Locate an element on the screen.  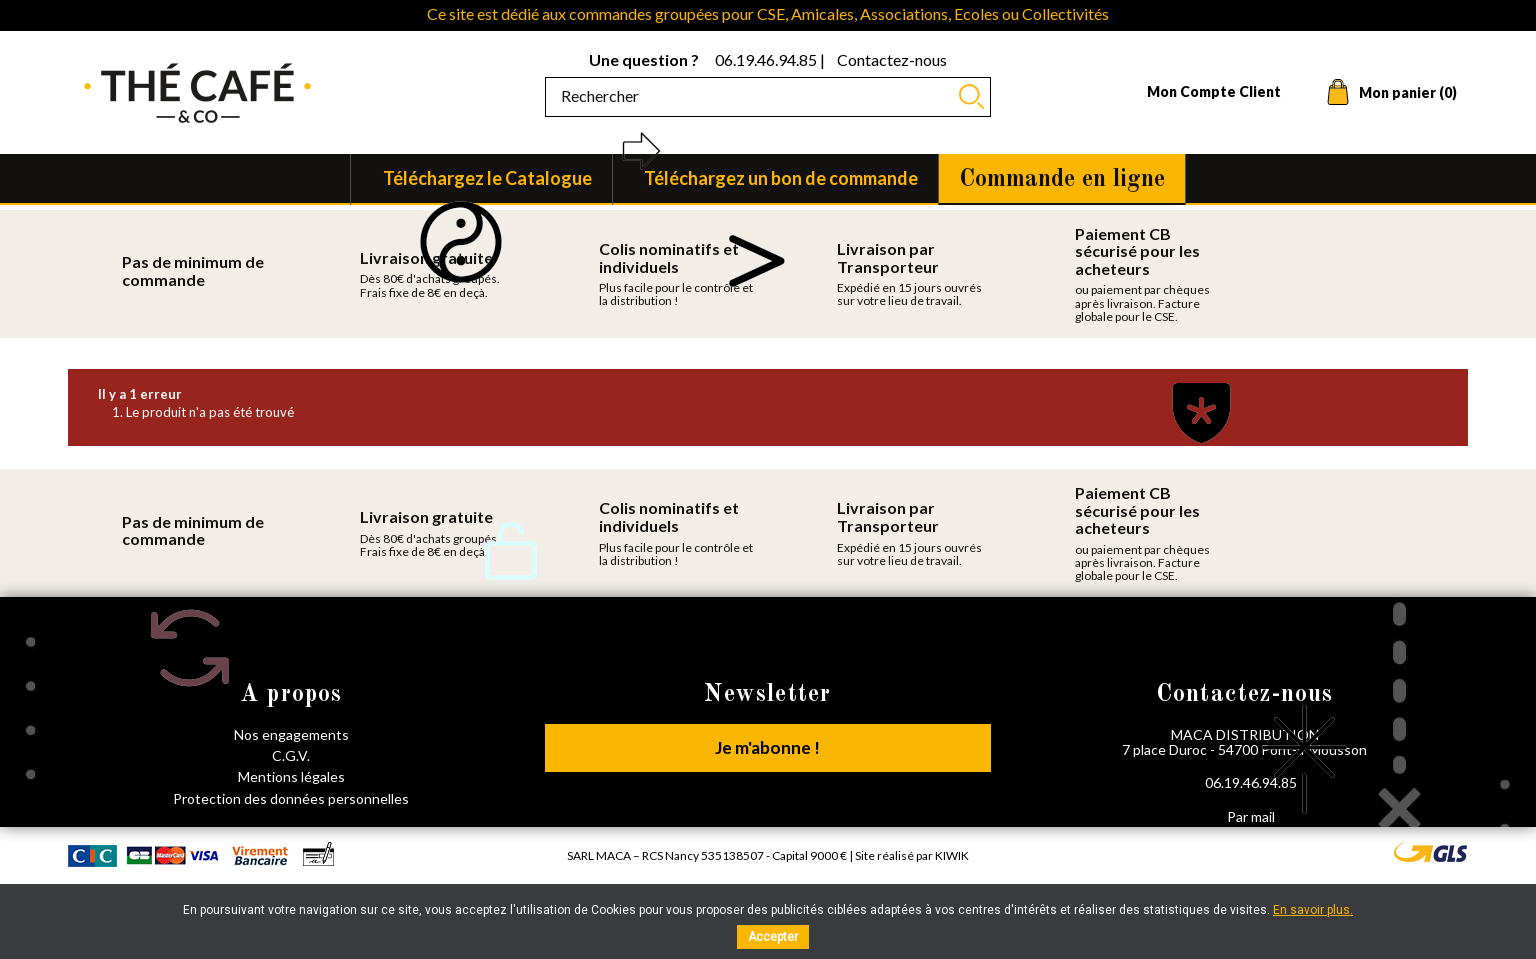
go forward or proceed to the next step is located at coordinates (640, 151).